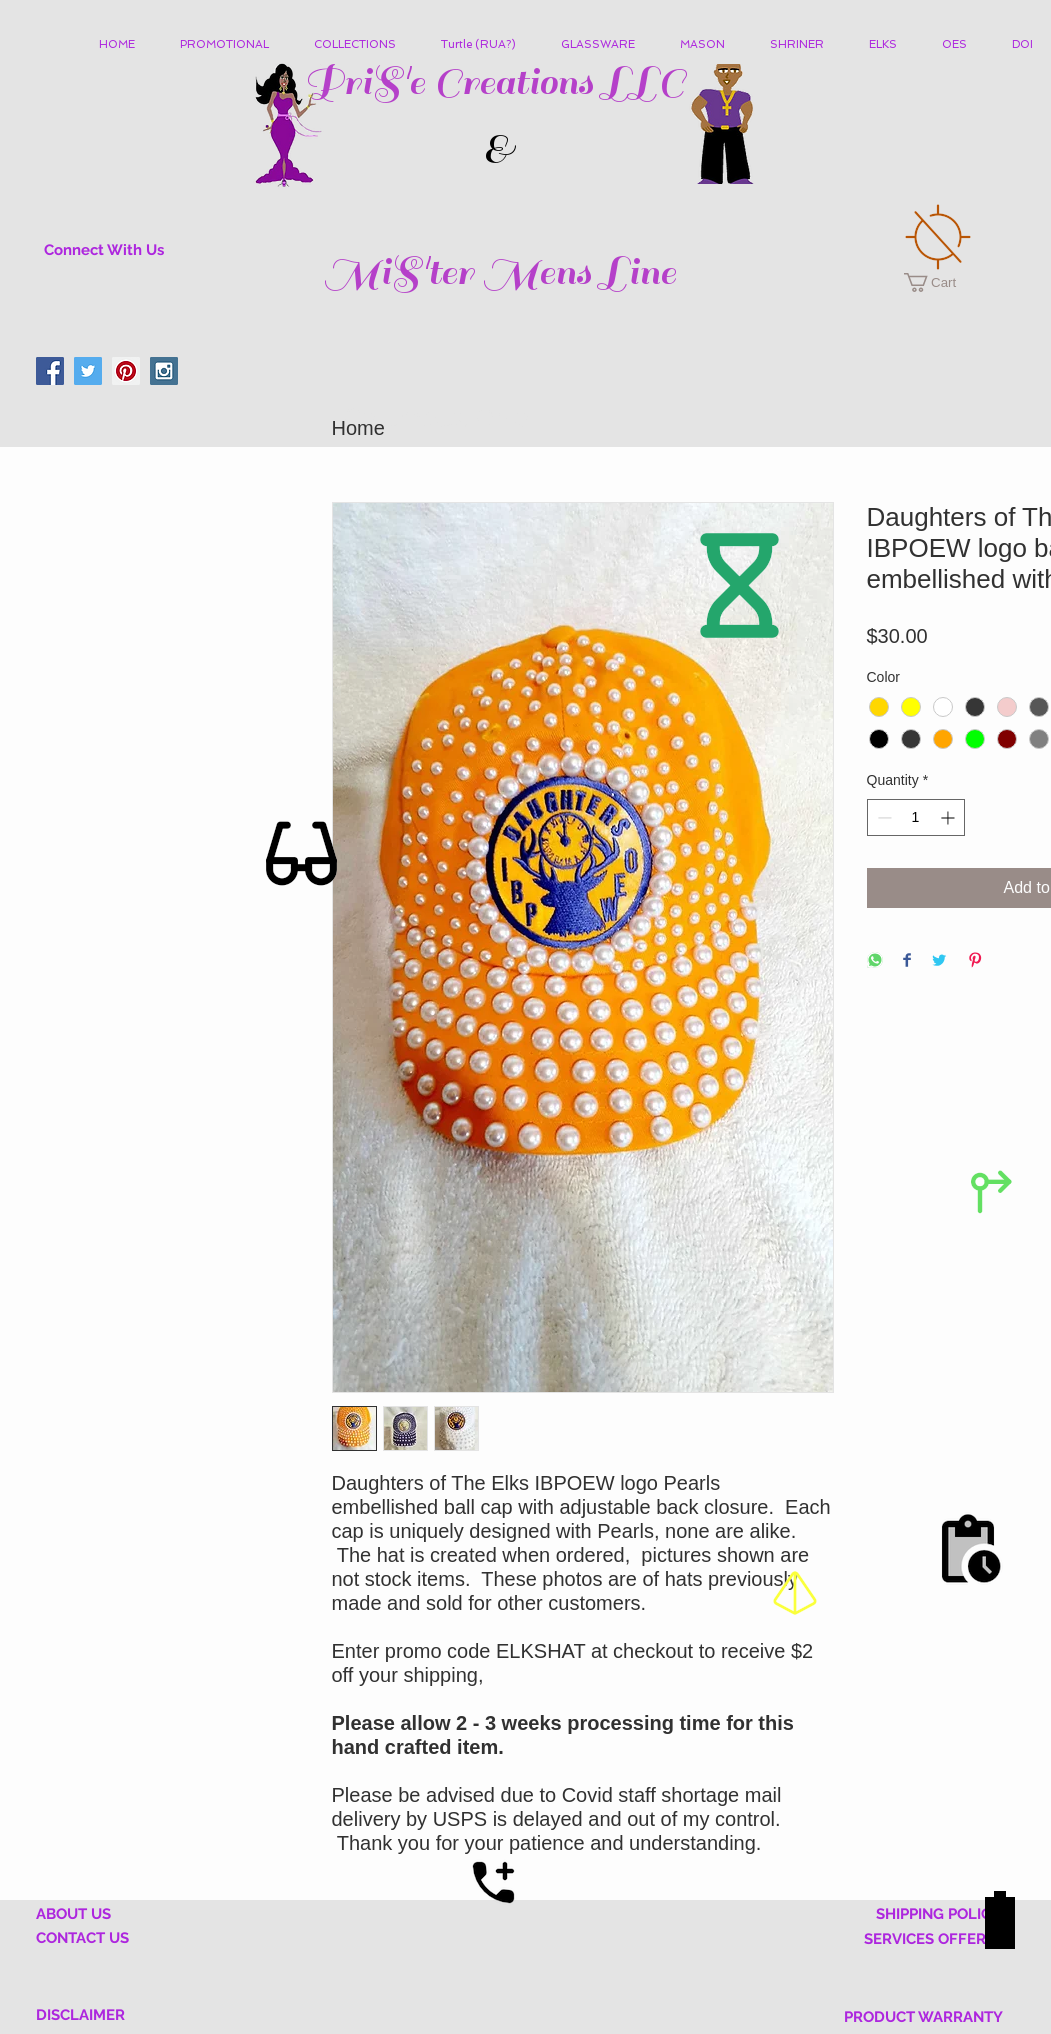 The image size is (1051, 2034). I want to click on view pending tasks or actions, so click(968, 1550).